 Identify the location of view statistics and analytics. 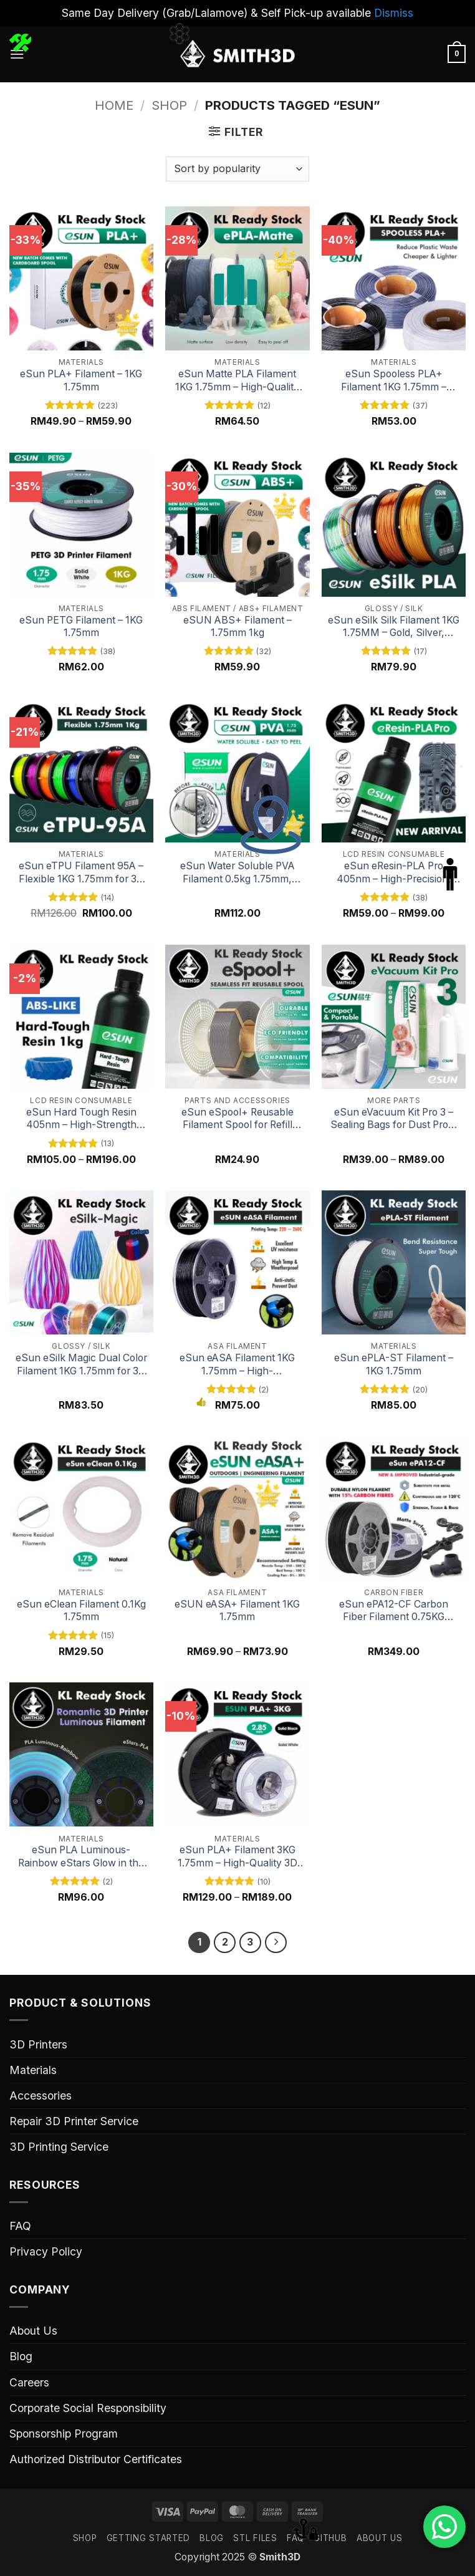
(197, 531).